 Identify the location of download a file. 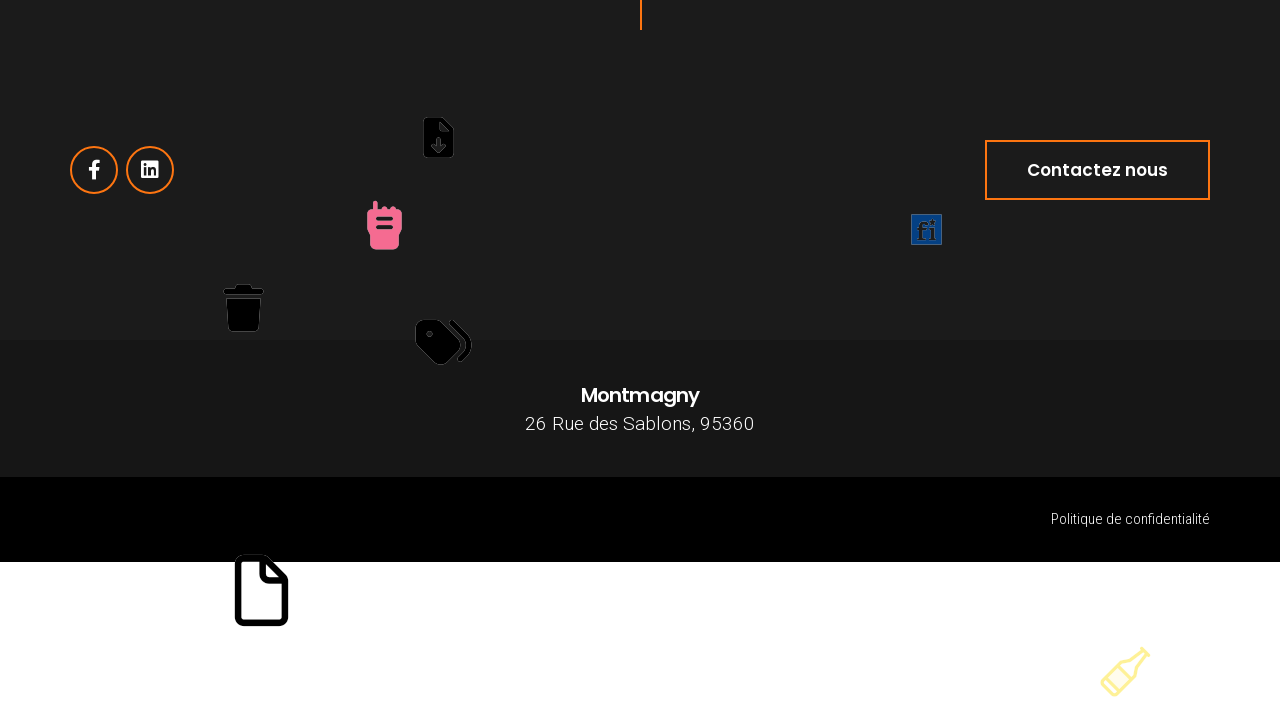
(438, 137).